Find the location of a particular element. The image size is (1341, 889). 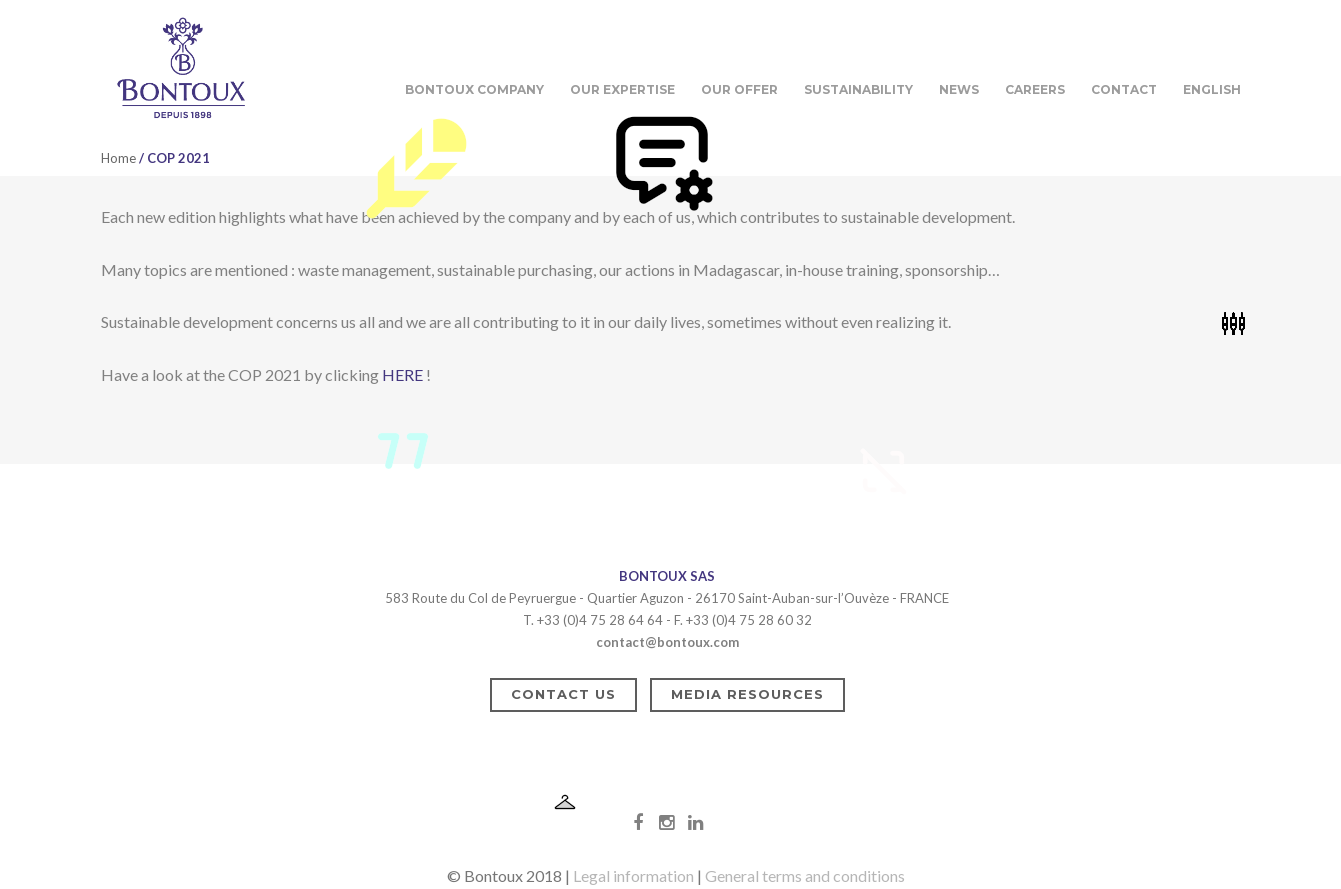

configure audio or video input connections is located at coordinates (1233, 323).